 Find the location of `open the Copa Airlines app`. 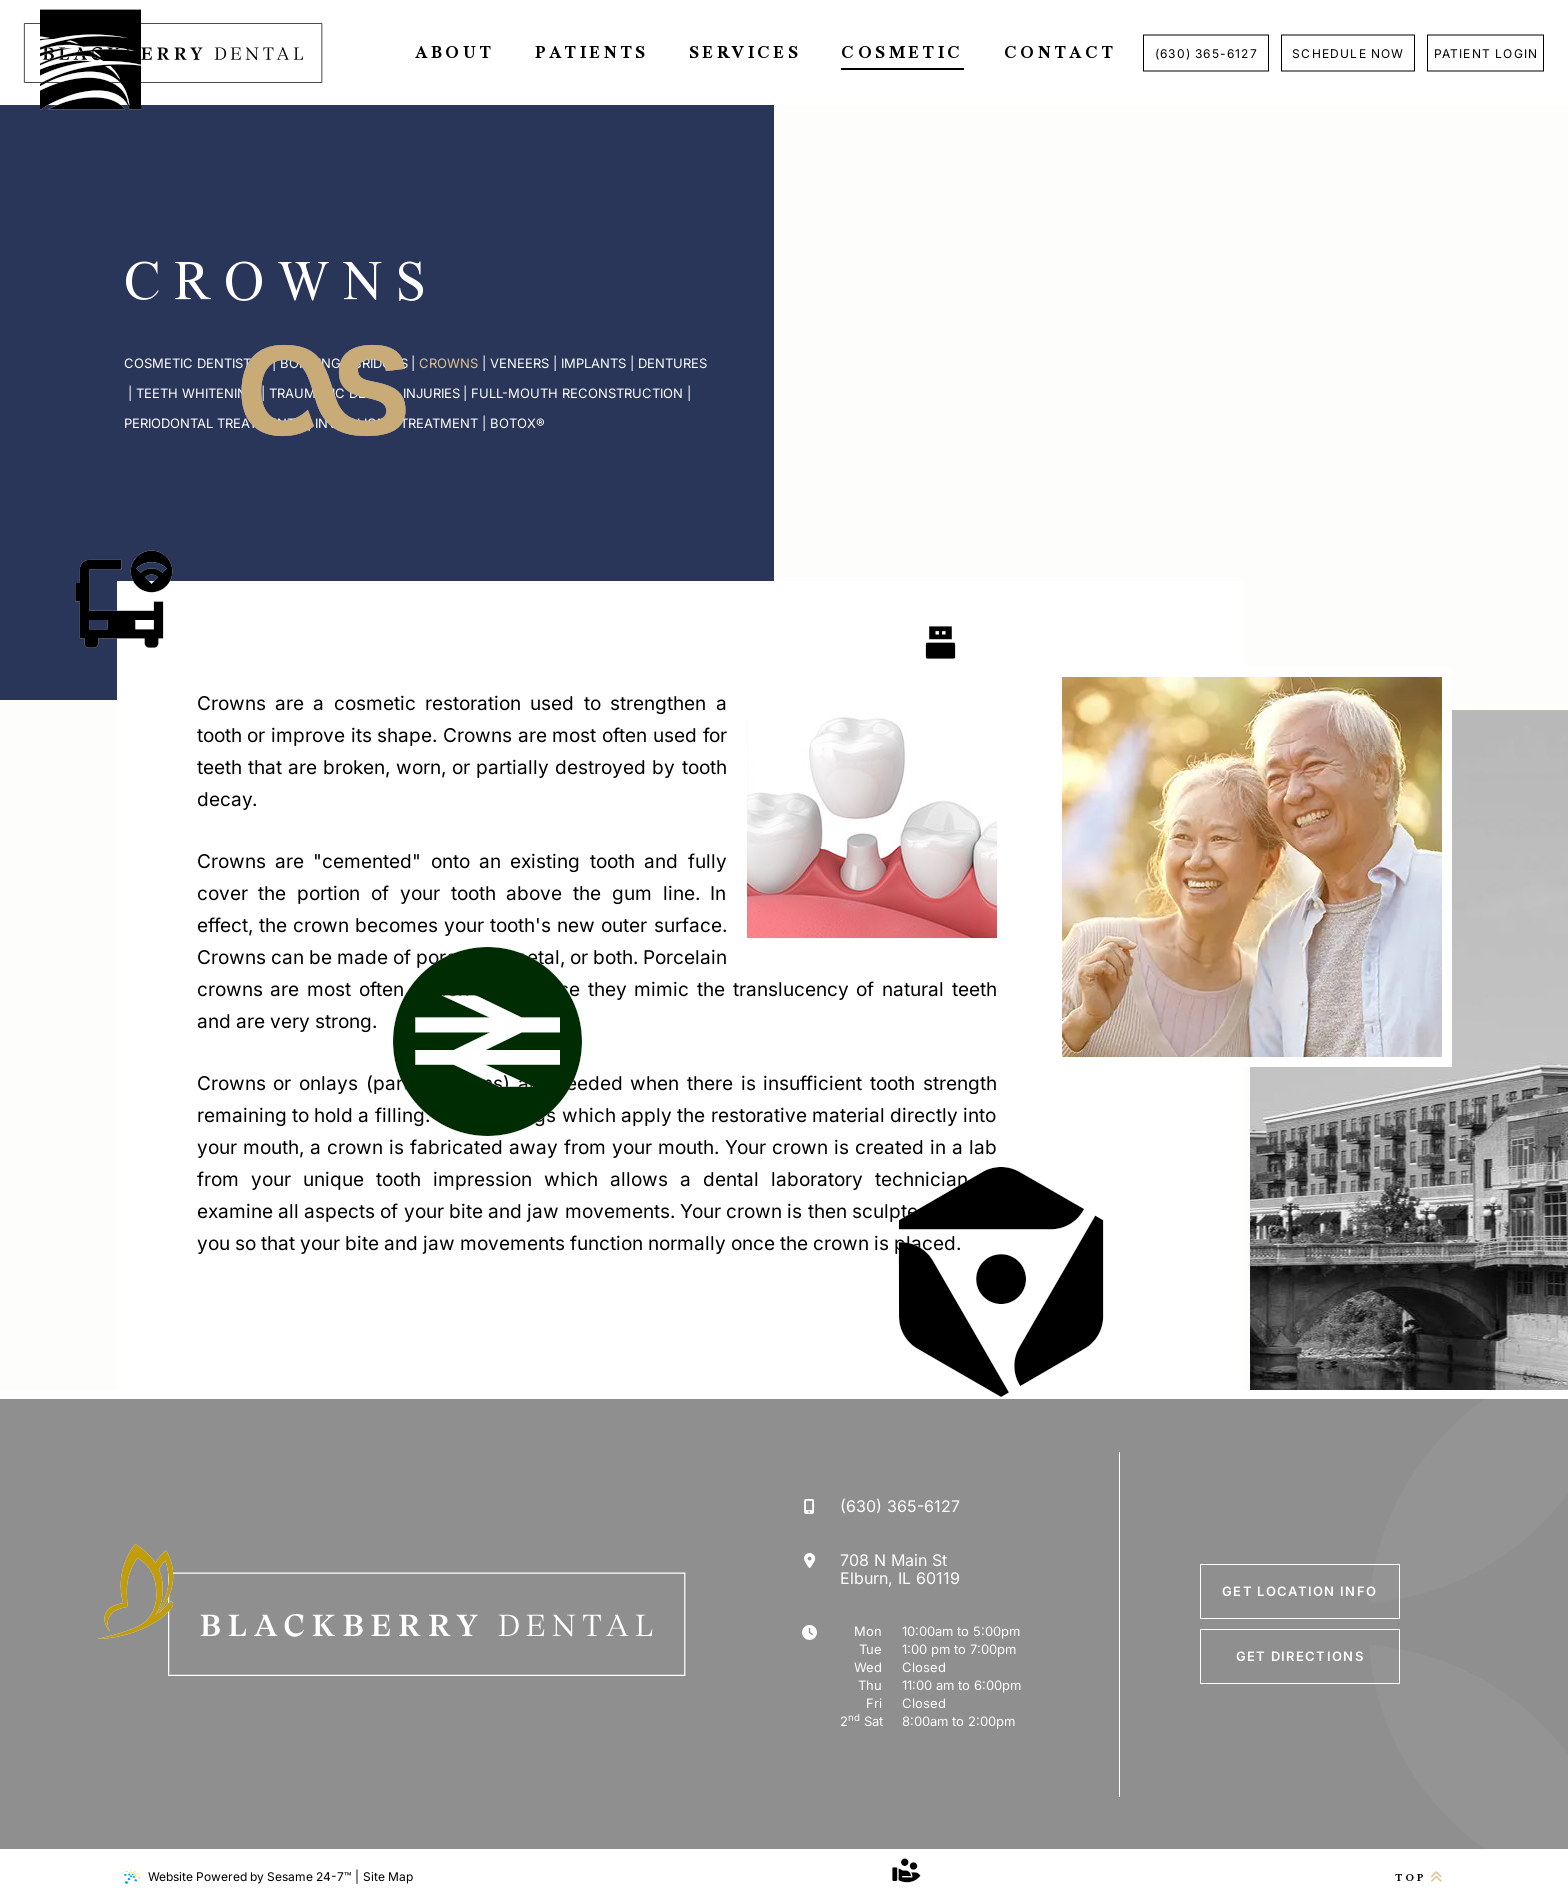

open the Copa Airlines app is located at coordinates (90, 59).